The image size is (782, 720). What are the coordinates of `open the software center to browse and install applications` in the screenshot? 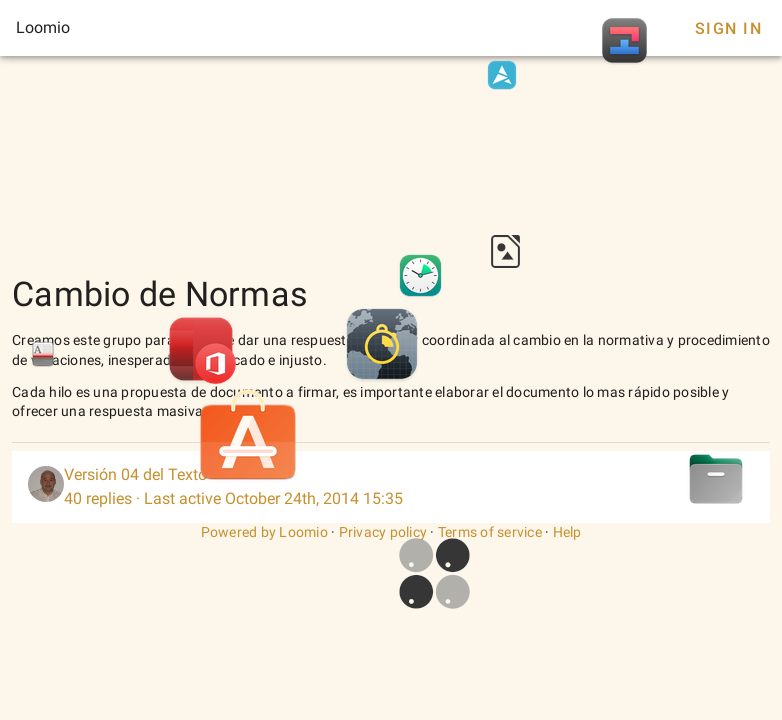 It's located at (248, 442).